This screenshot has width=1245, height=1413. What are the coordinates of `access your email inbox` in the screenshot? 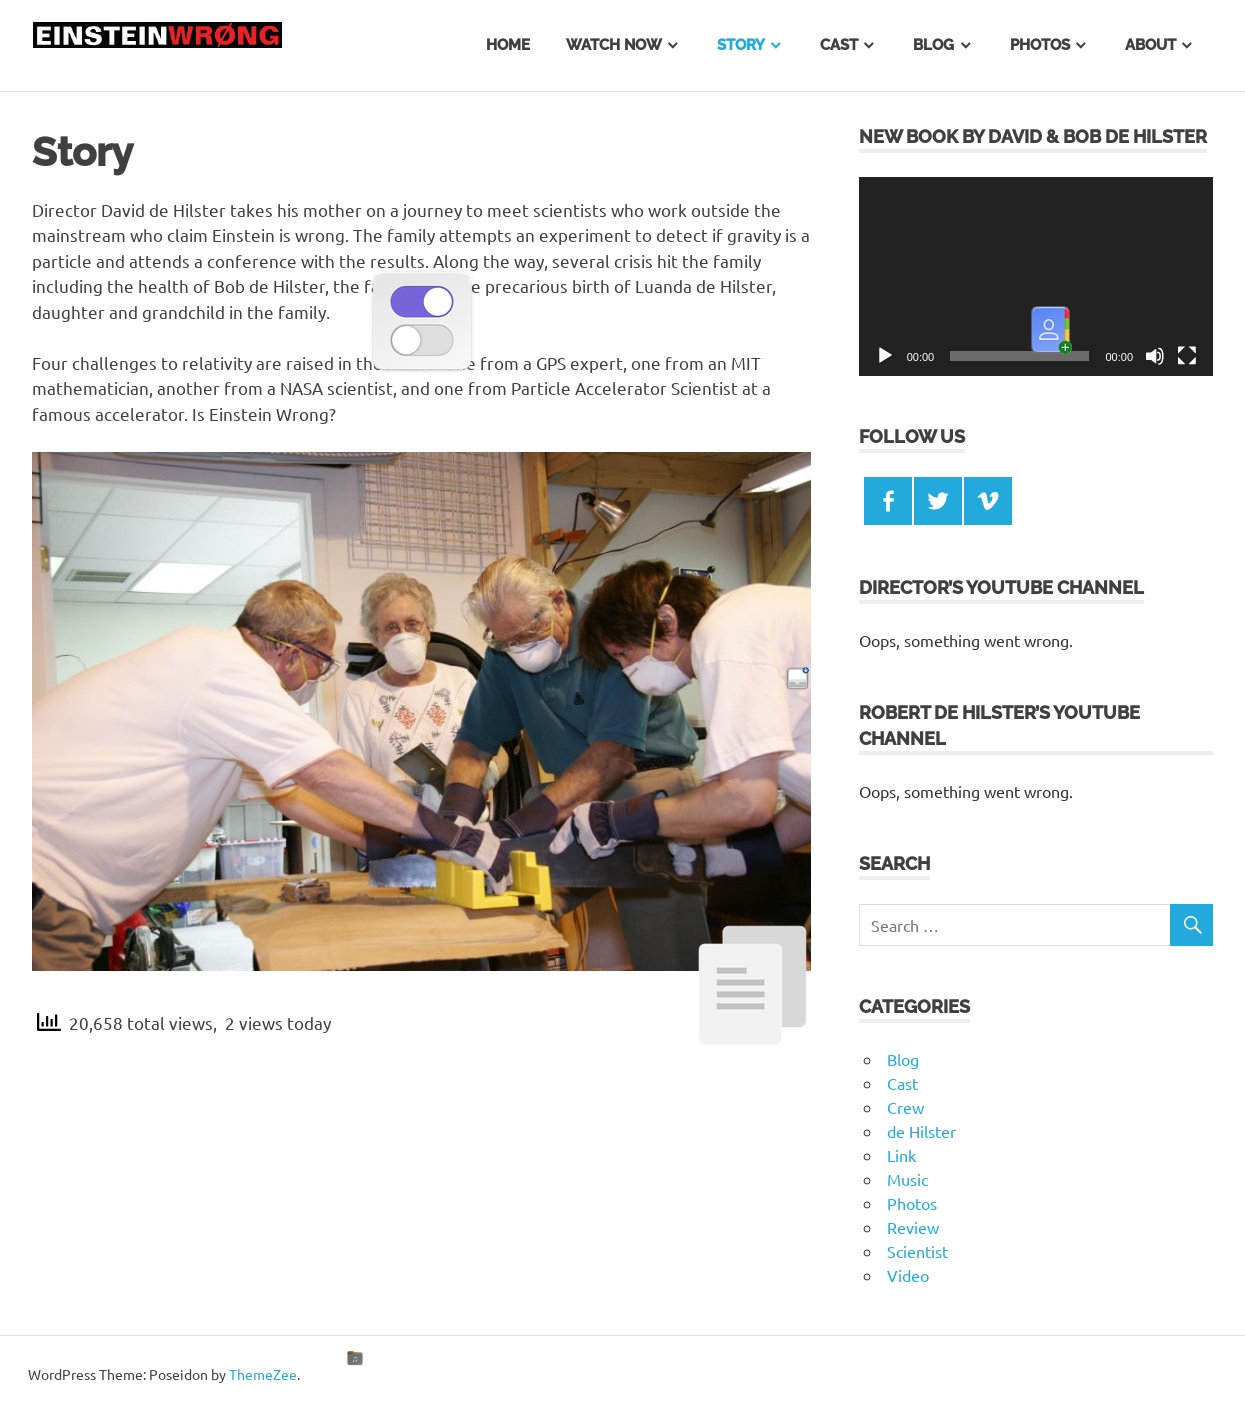 It's located at (797, 678).